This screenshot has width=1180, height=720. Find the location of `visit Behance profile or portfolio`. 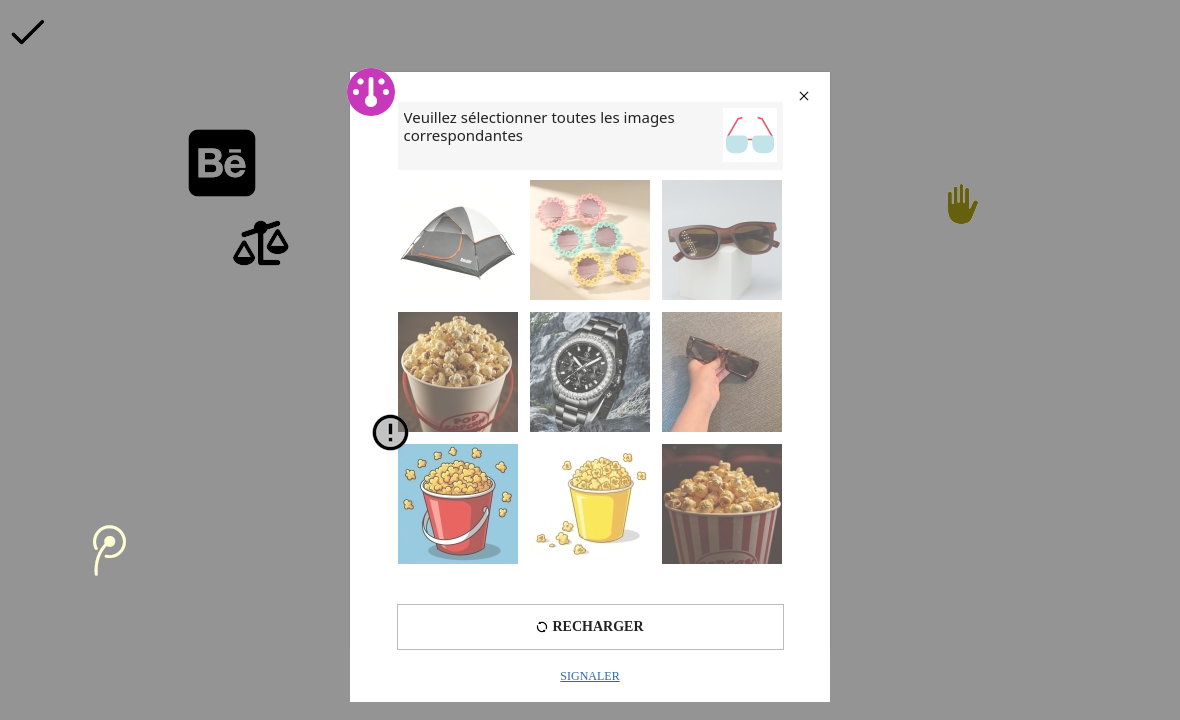

visit Behance profile or portfolio is located at coordinates (222, 163).